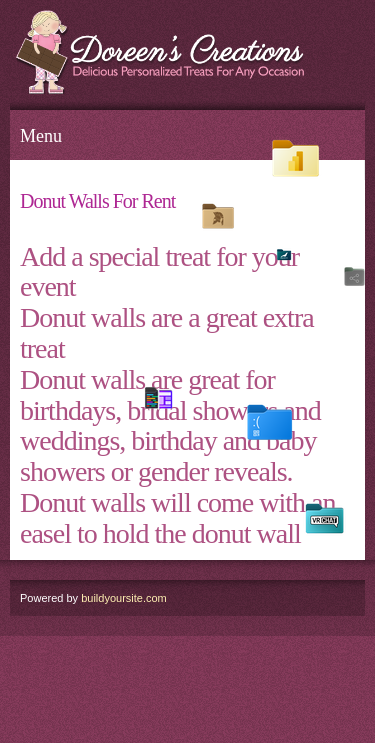 The width and height of the screenshot is (375, 743). I want to click on open your public shared folder, so click(354, 276).